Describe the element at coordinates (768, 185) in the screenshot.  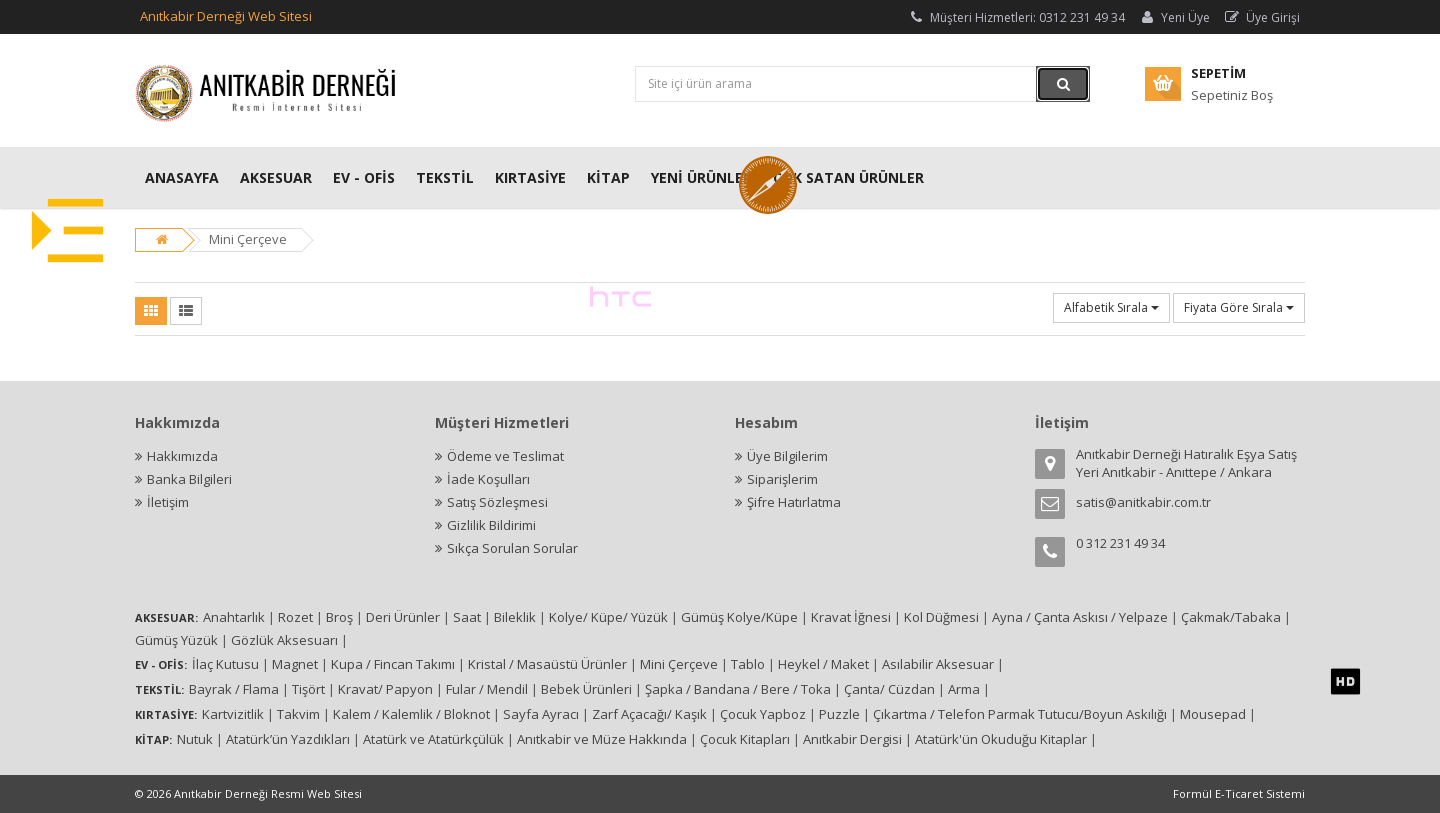
I see `open Safari web browser` at that location.